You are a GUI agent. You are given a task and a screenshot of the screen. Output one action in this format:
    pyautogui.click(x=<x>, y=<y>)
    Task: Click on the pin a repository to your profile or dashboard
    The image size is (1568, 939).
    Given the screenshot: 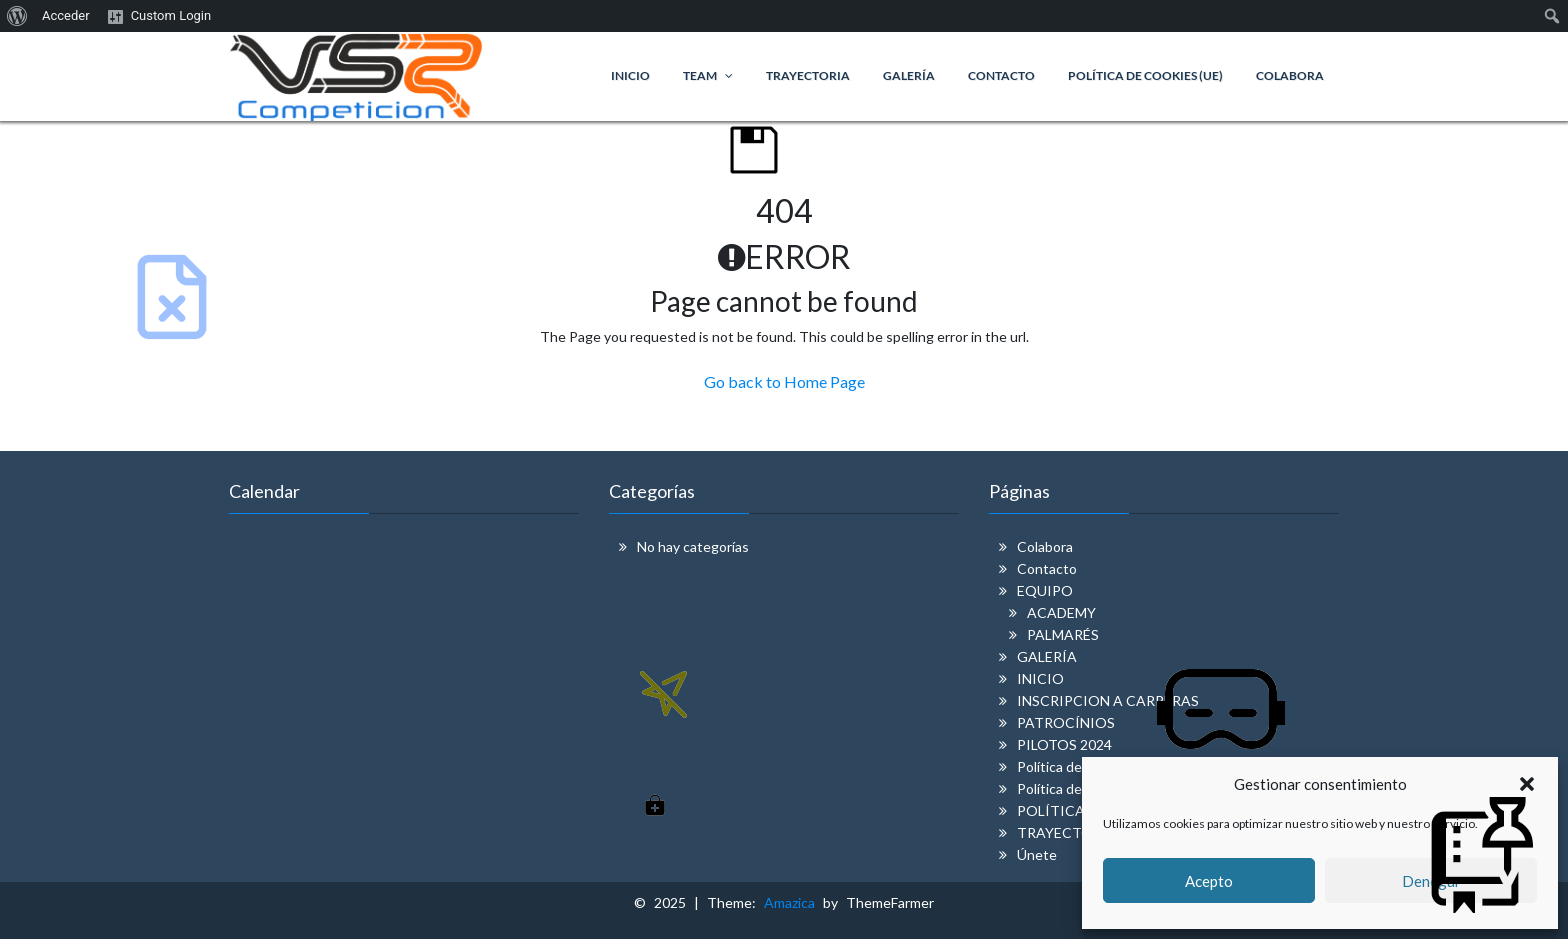 What is the action you would take?
    pyautogui.click(x=1475, y=855)
    